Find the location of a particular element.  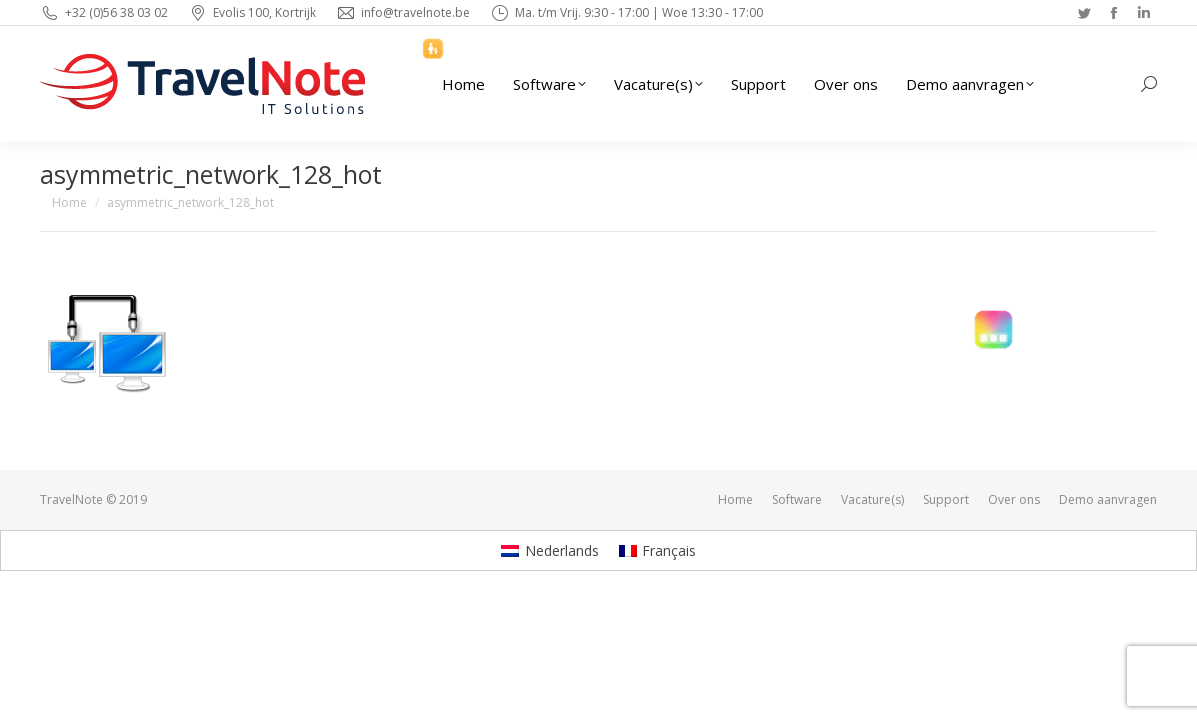

access parental controls settings is located at coordinates (433, 49).